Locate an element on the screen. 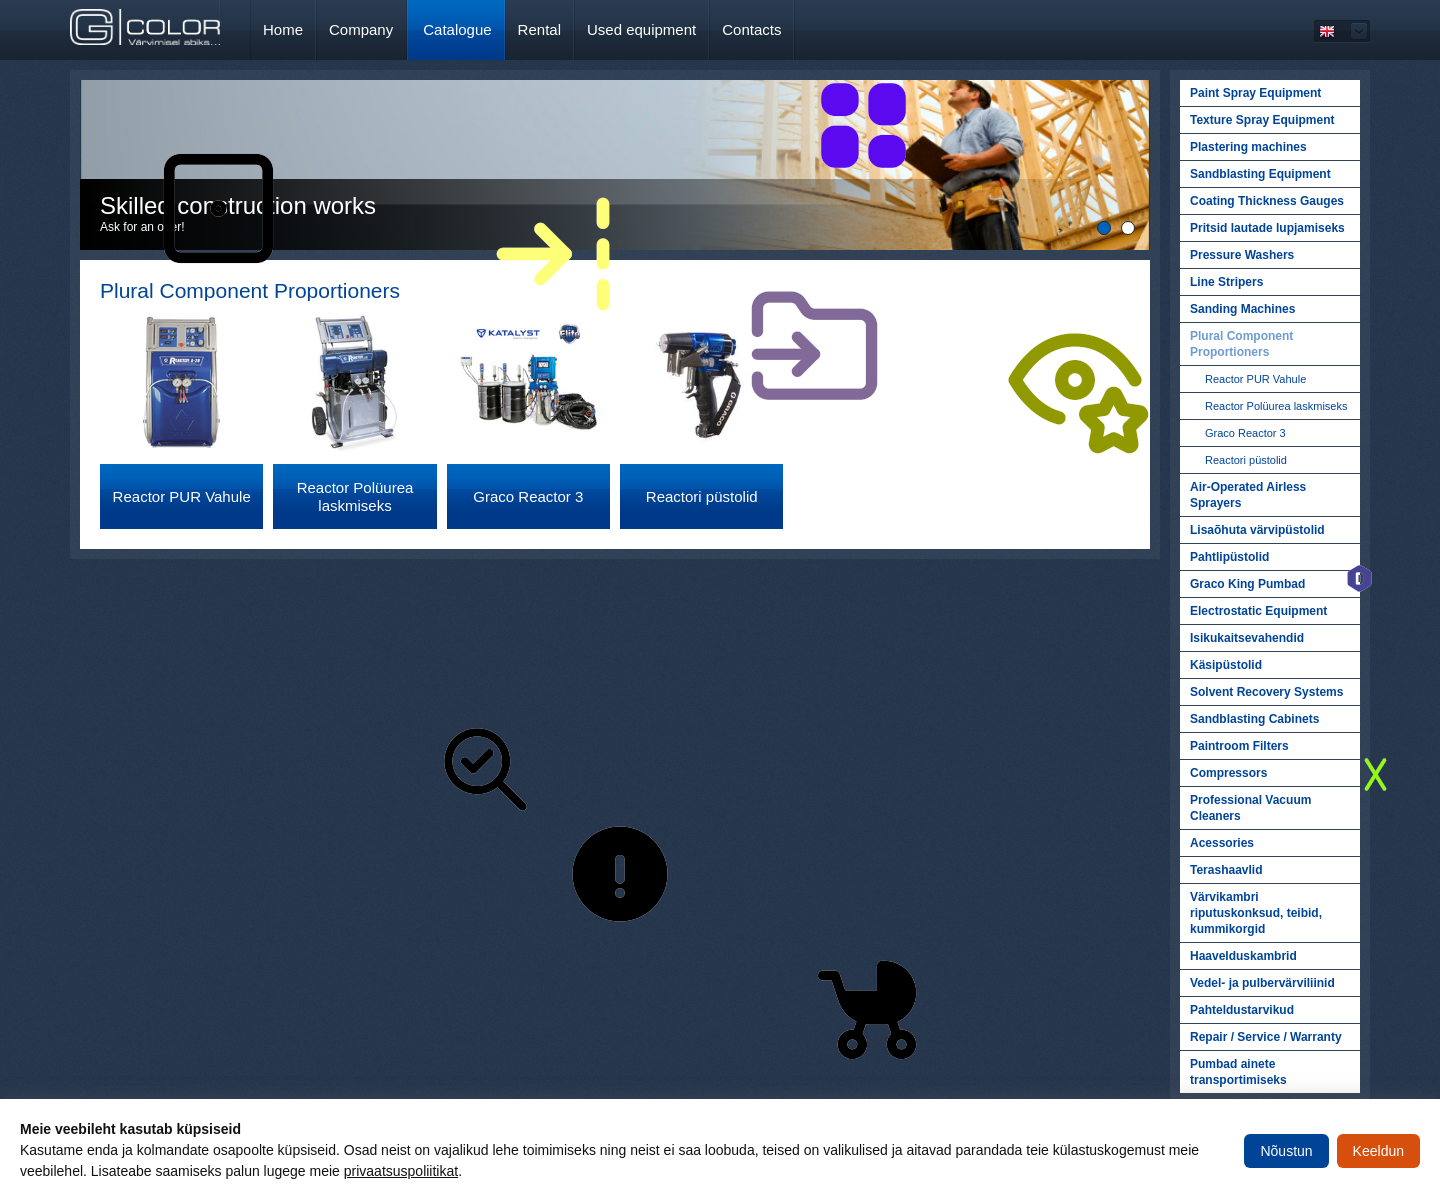 This screenshot has width=1440, height=1202. close or dismiss a window is located at coordinates (1375, 774).